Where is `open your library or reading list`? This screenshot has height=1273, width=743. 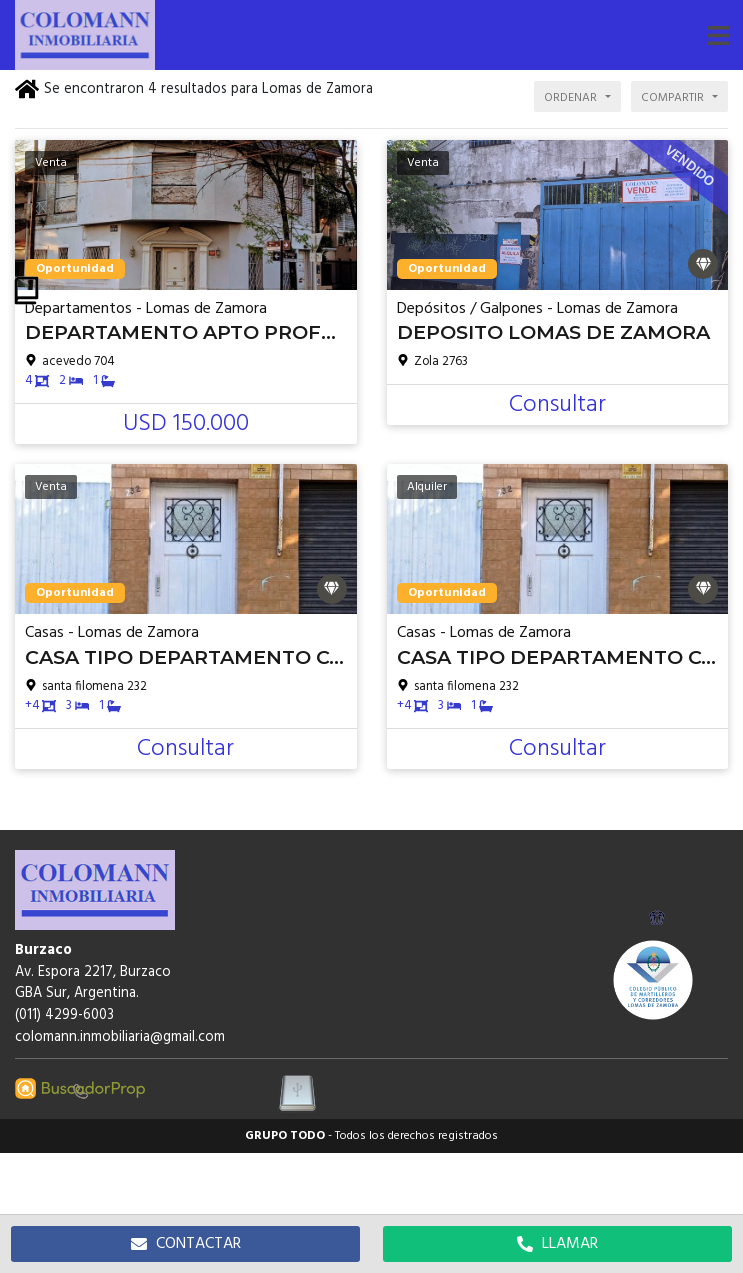
open your library or reading list is located at coordinates (26, 290).